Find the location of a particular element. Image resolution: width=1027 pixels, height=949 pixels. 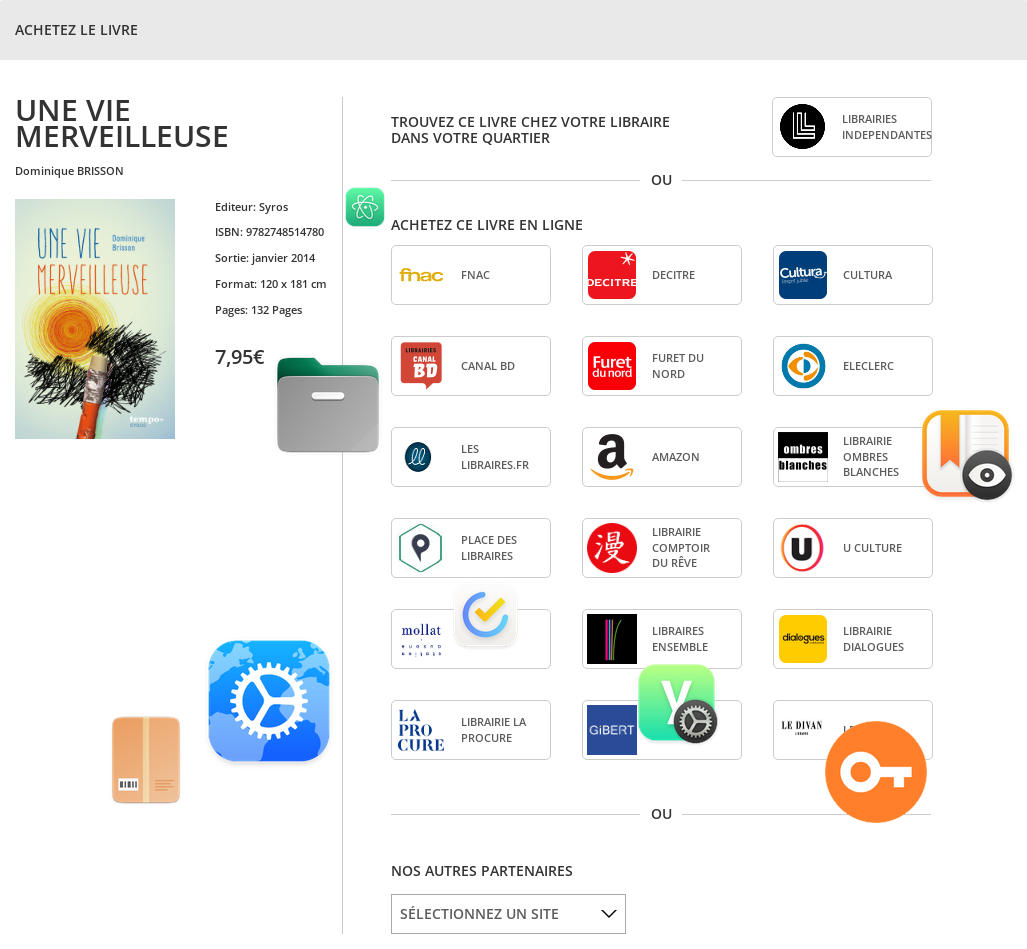

open ticktick task manager app is located at coordinates (485, 614).